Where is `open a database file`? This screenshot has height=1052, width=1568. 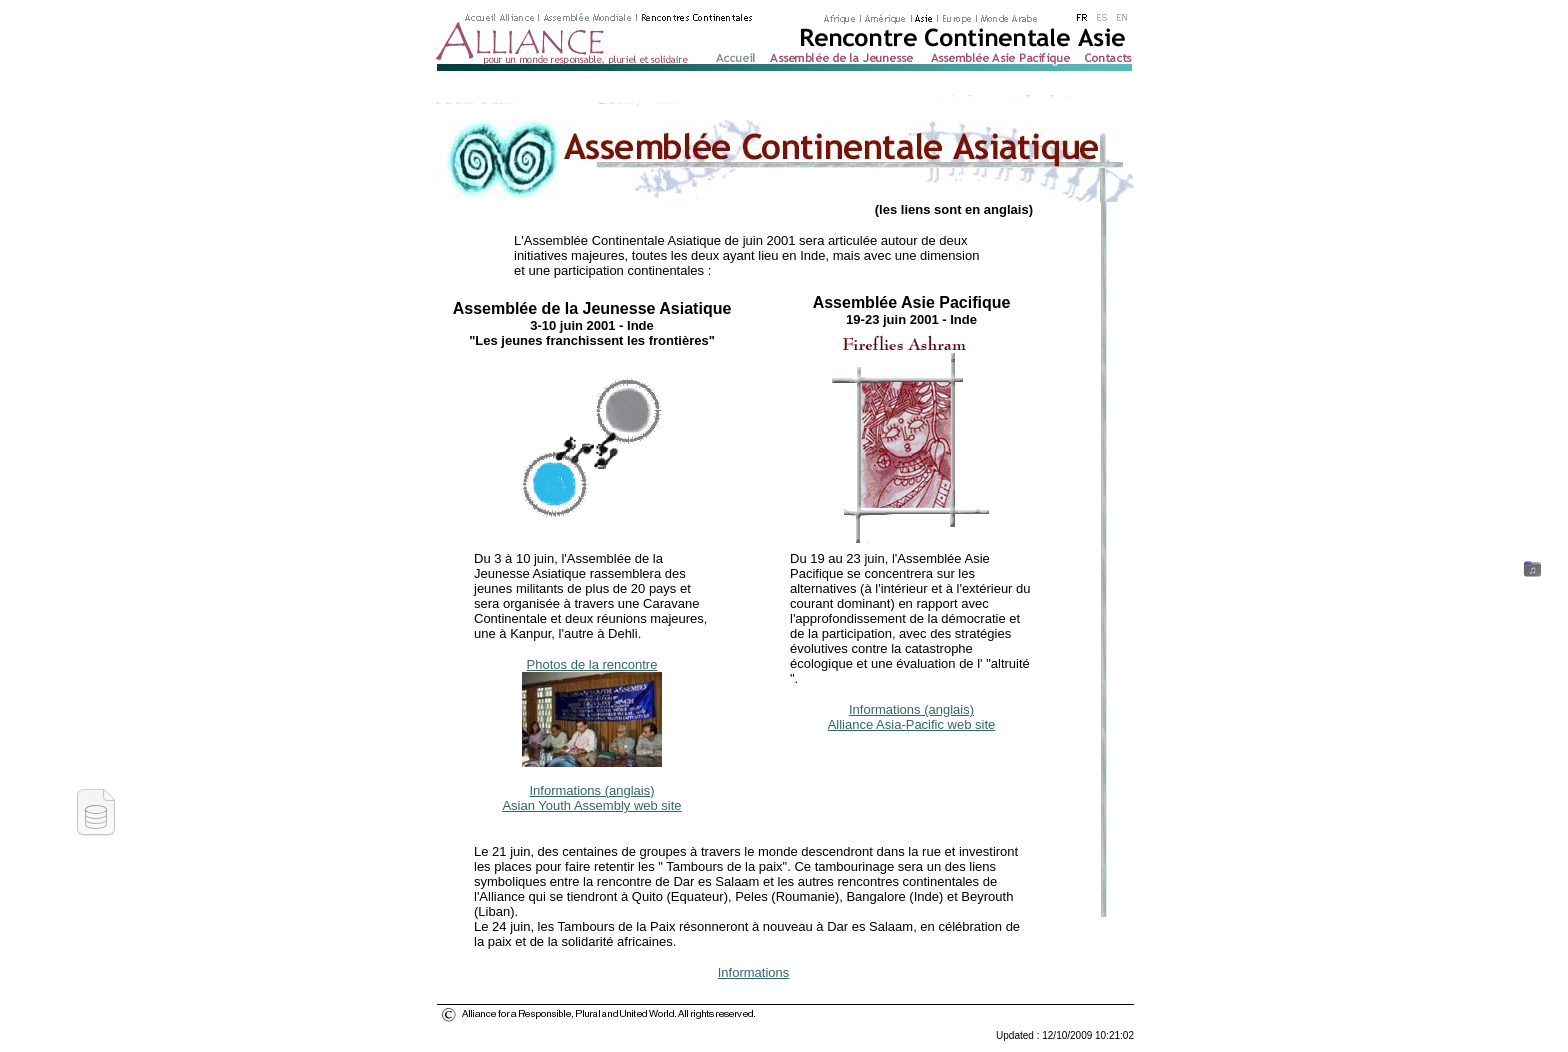 open a database file is located at coordinates (96, 812).